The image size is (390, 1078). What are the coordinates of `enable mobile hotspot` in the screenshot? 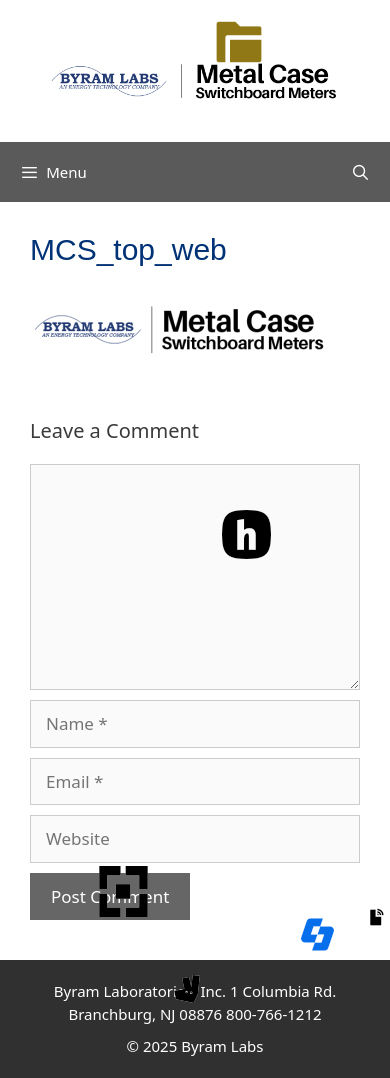 It's located at (376, 917).